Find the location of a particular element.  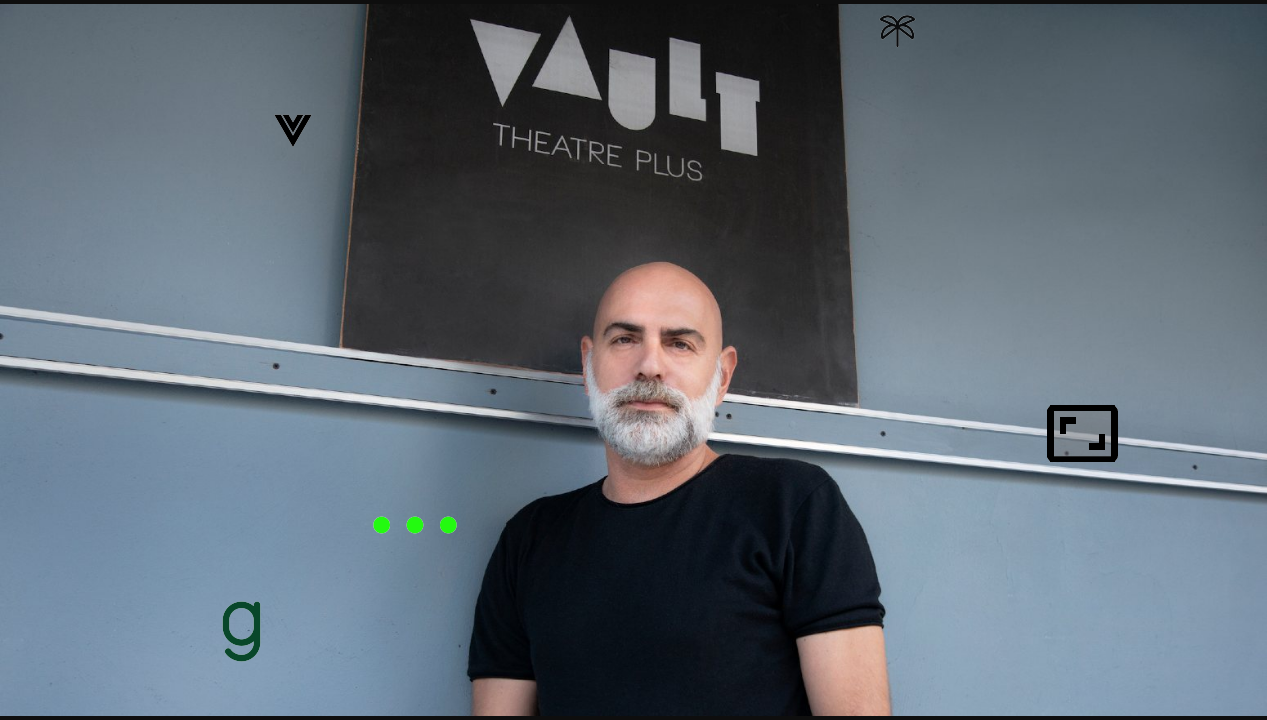

open the Goodreads app is located at coordinates (241, 631).